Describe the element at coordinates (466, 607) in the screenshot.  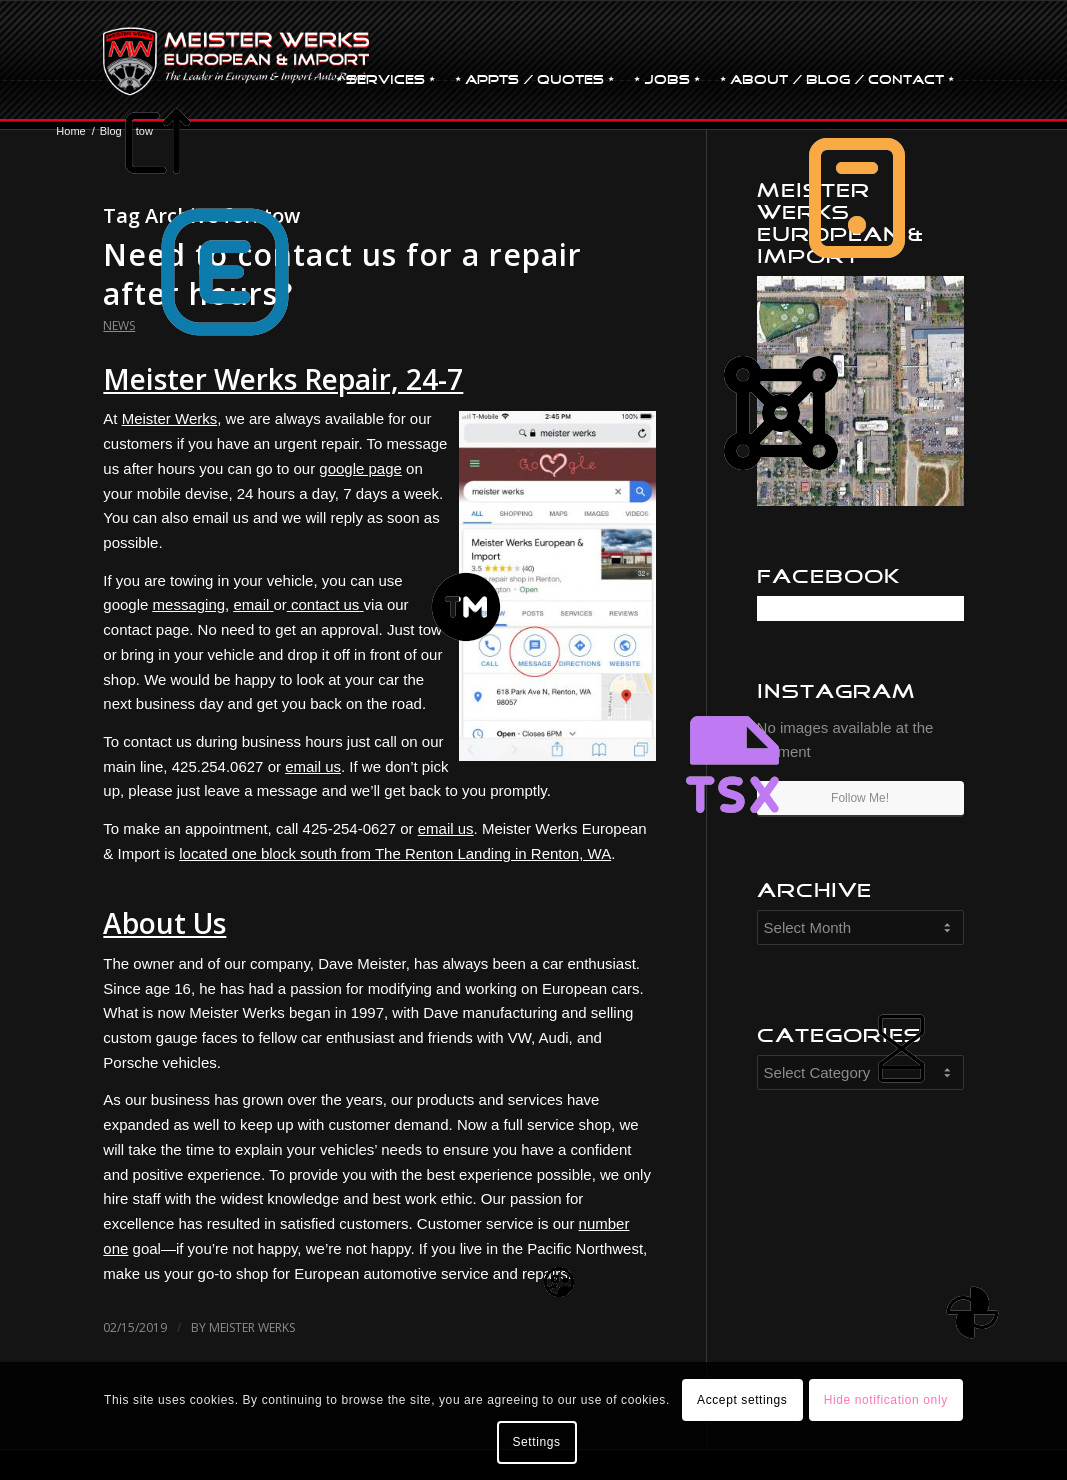
I see `indicates trademarked content or branding` at that location.